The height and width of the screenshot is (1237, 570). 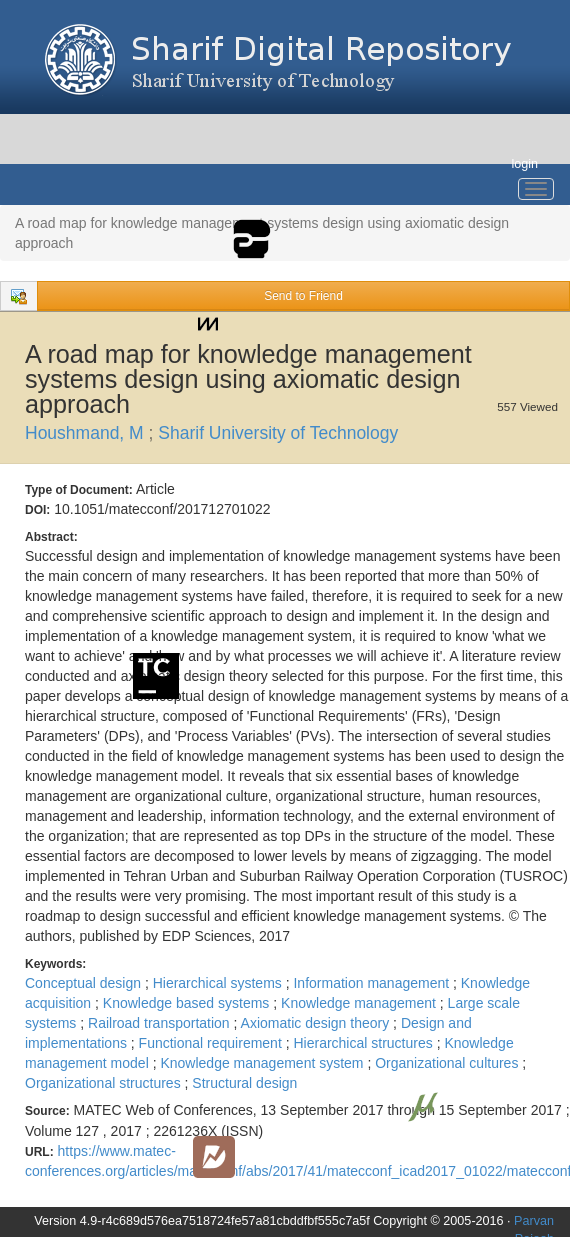 What do you see at coordinates (156, 676) in the screenshot?
I see `open teamcity build server` at bounding box center [156, 676].